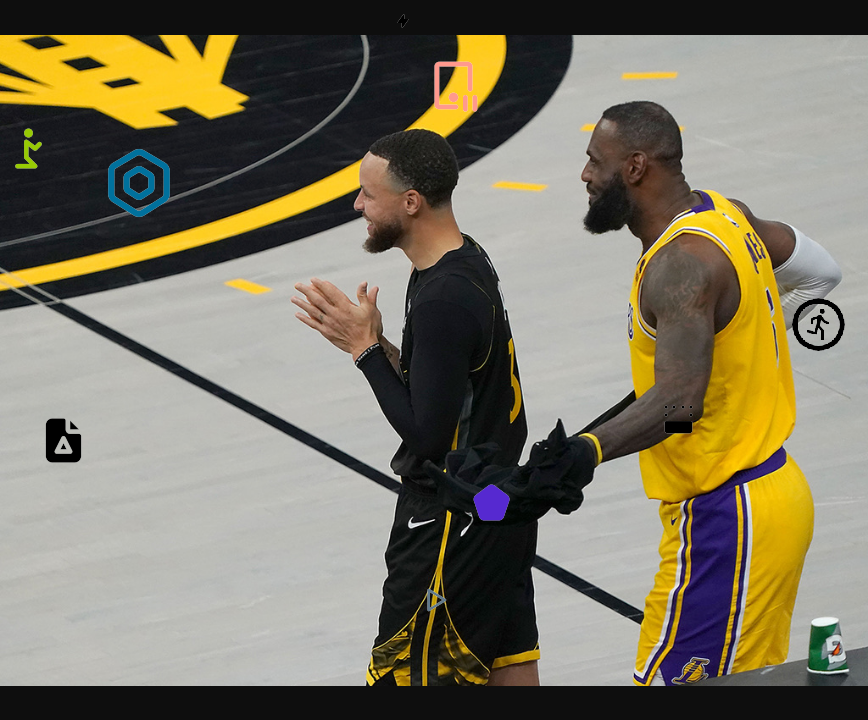  Describe the element at coordinates (139, 183) in the screenshot. I see `access assembly or component management` at that location.